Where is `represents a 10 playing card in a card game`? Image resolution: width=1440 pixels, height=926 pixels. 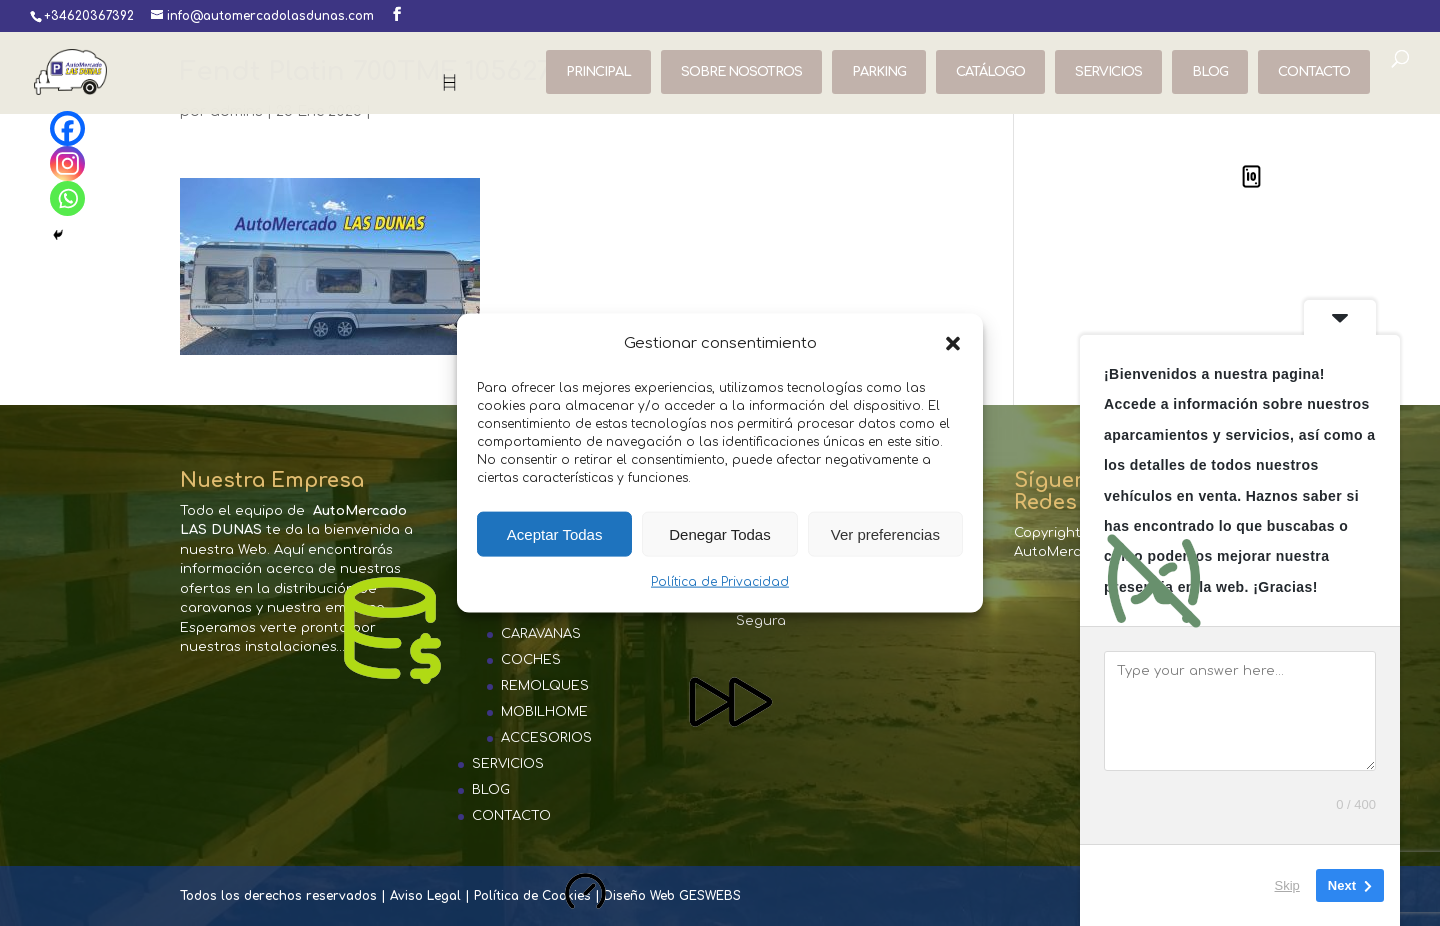 represents a 10 playing card in a card game is located at coordinates (1251, 176).